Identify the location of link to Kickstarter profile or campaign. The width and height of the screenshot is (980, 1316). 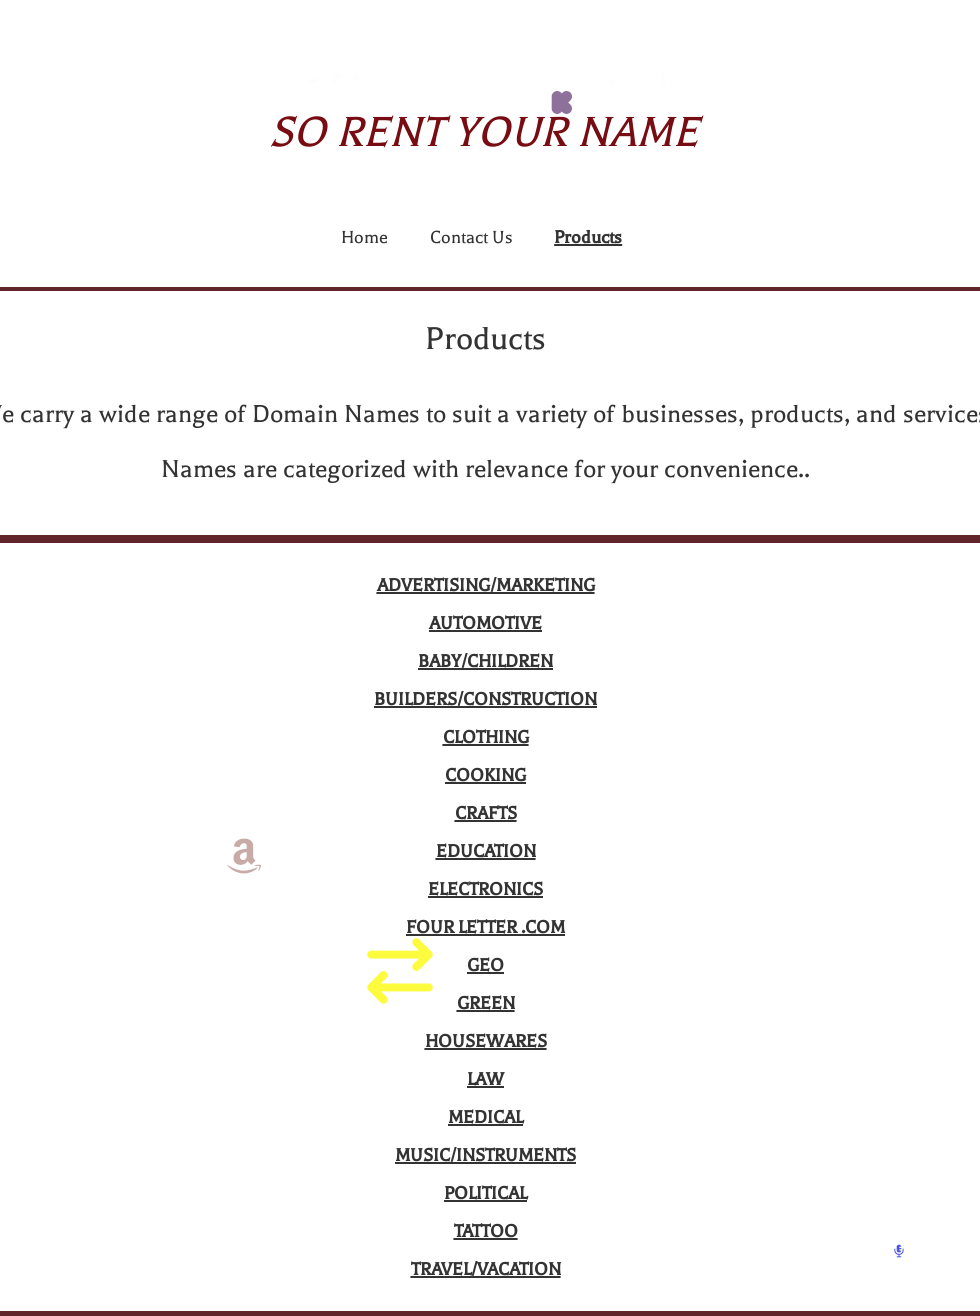
(561, 102).